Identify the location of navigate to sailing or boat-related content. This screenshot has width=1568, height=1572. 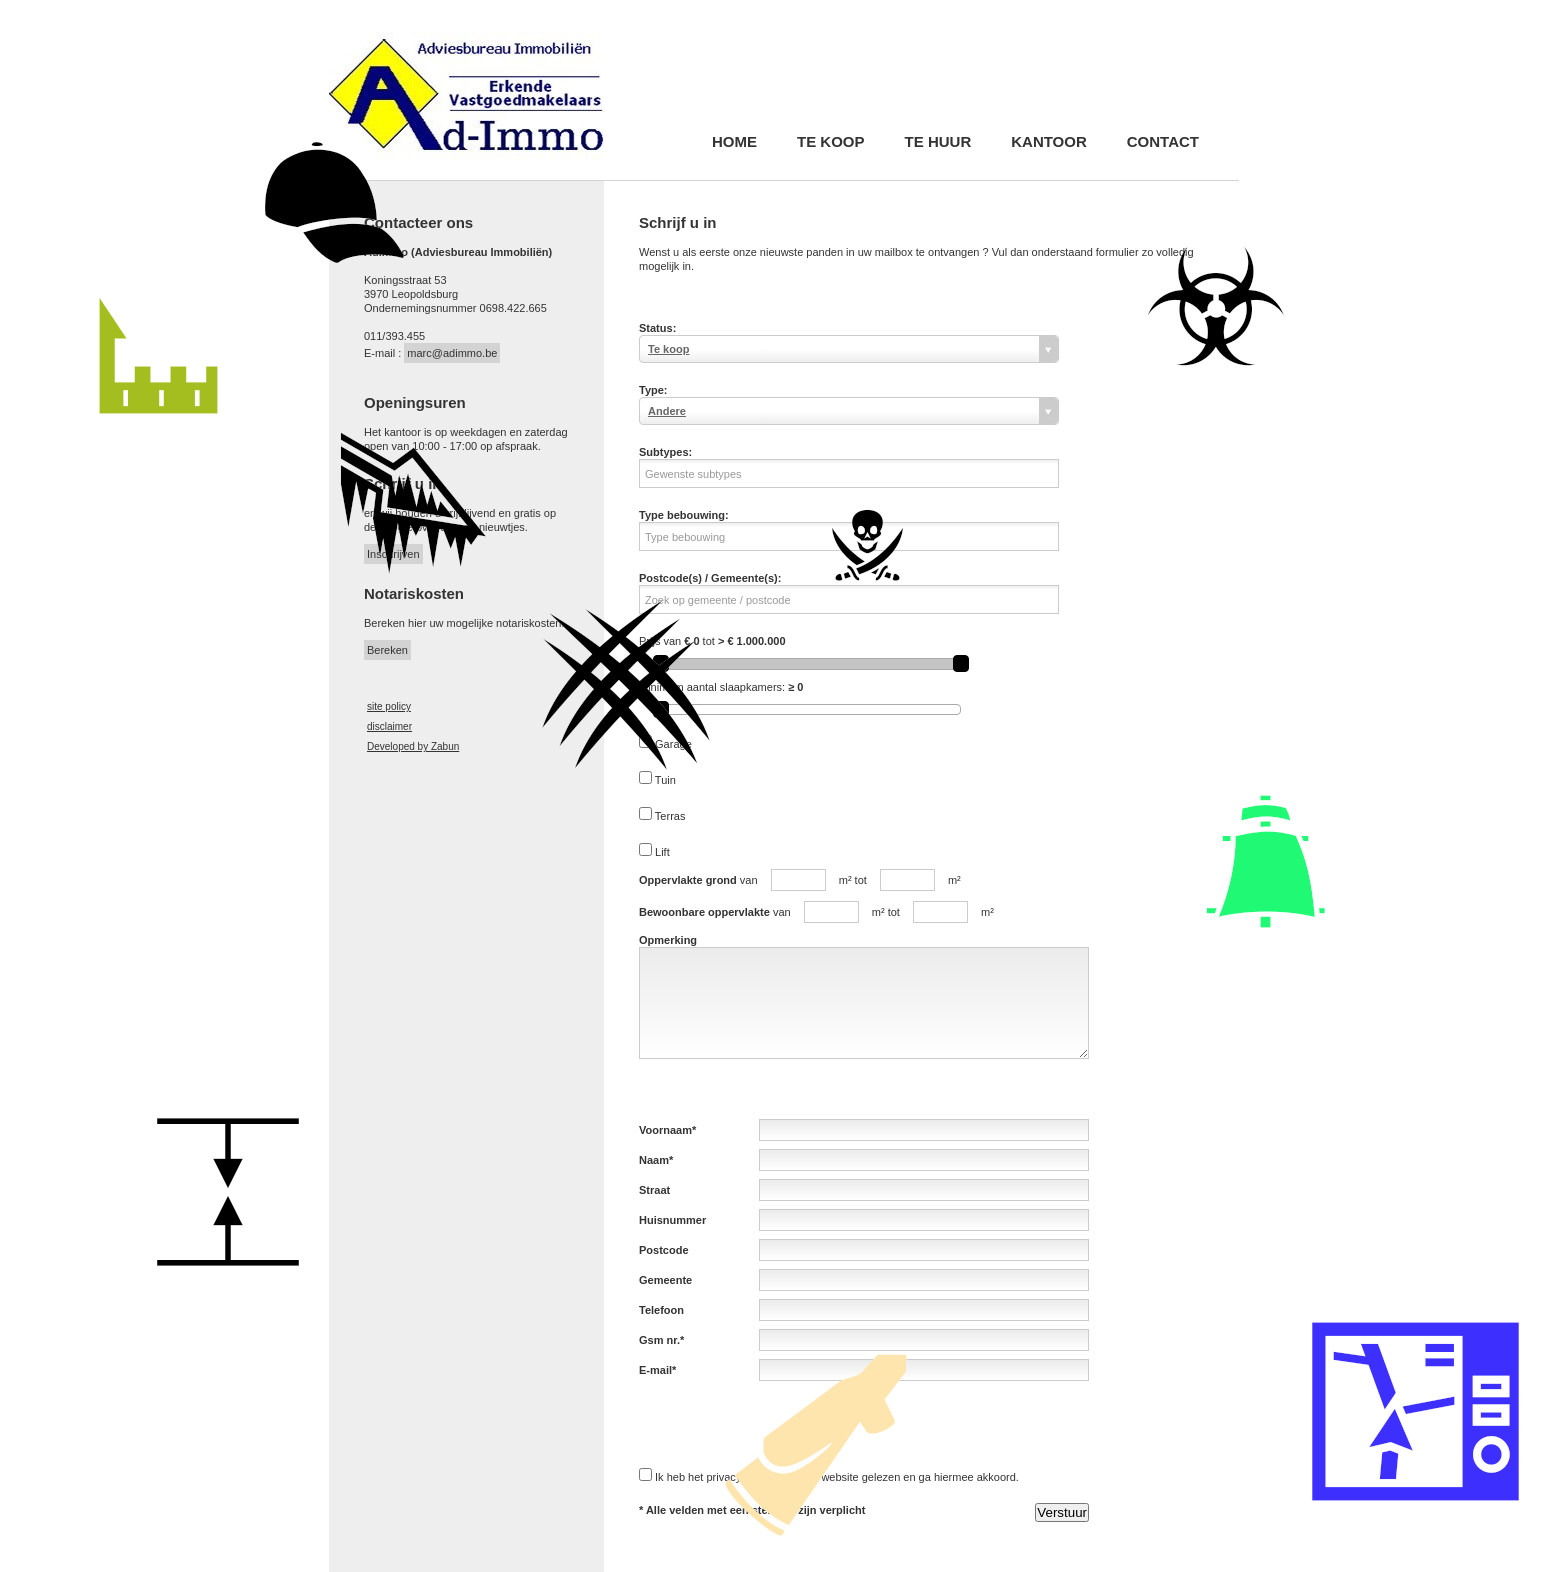
(1265, 861).